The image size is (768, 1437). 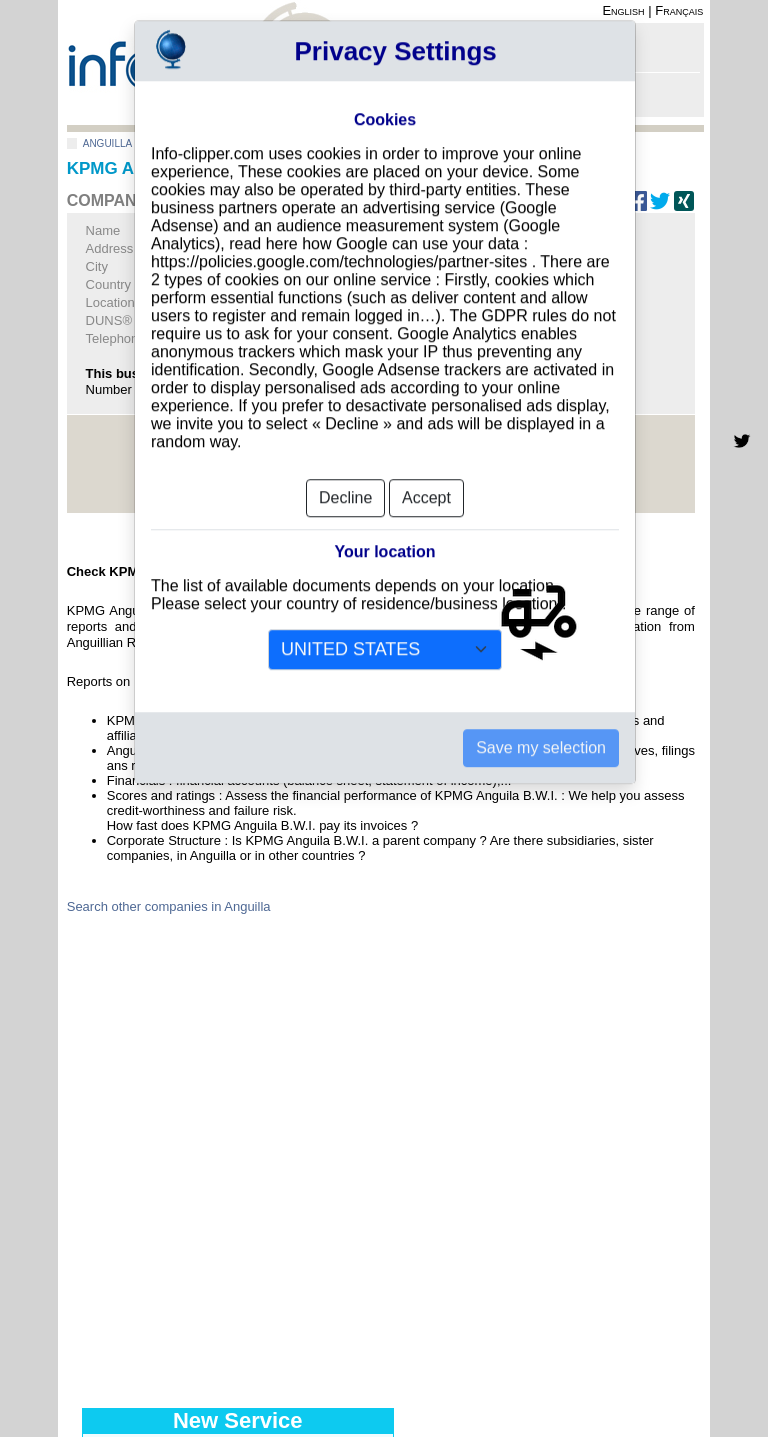 I want to click on select electric moped as transportation mode, so click(x=539, y=619).